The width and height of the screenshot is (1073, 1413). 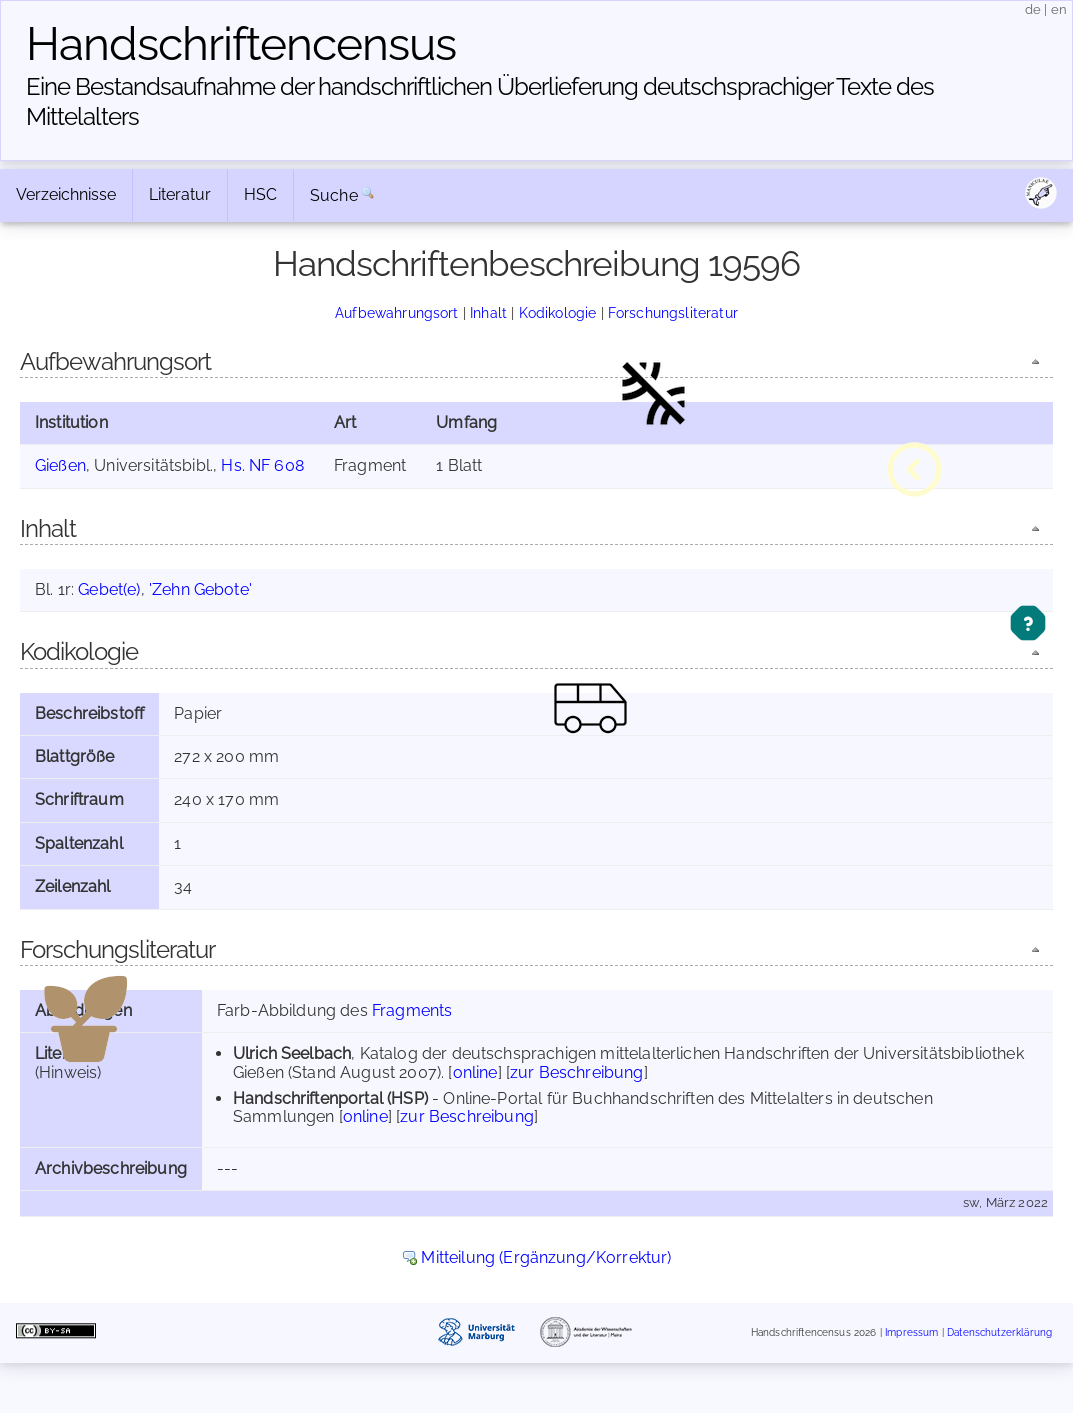 I want to click on go back to the previous screen, so click(x=914, y=469).